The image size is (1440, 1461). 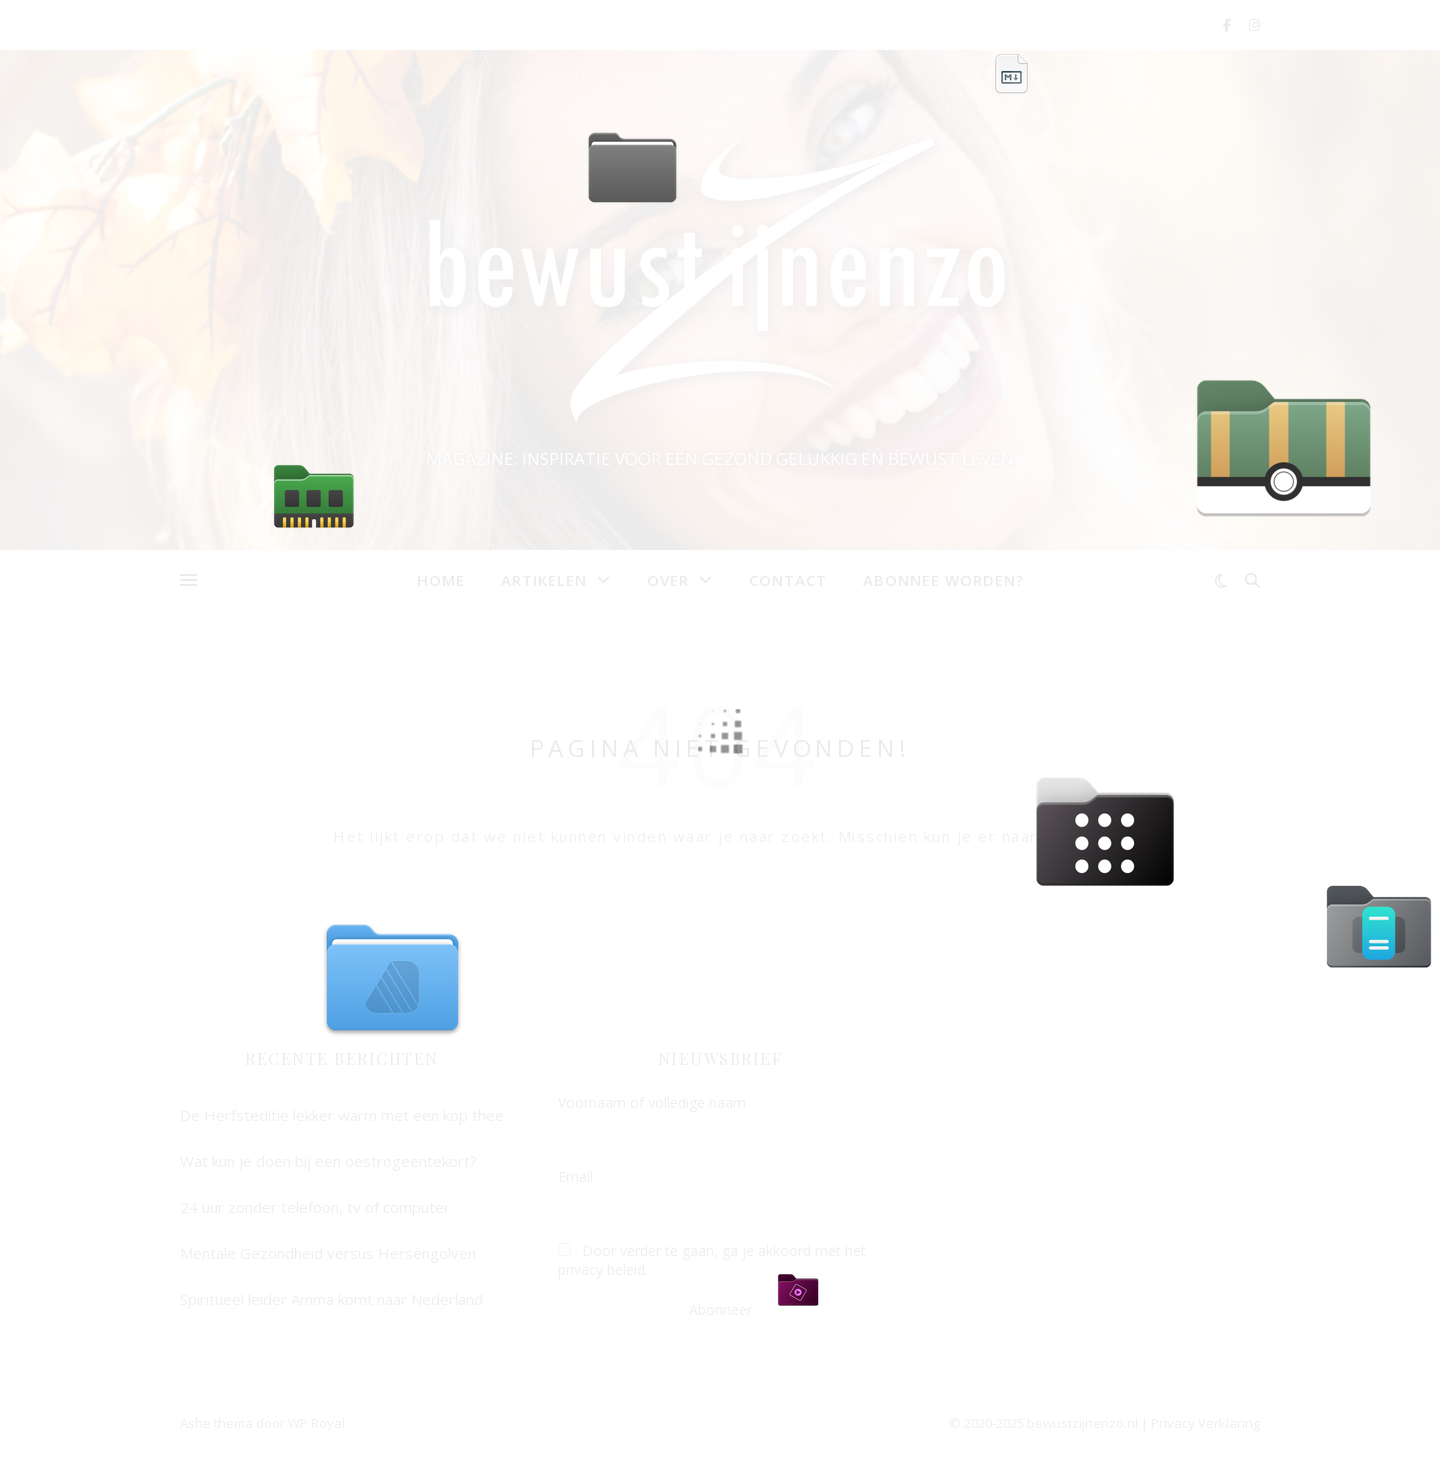 What do you see at coordinates (392, 977) in the screenshot?
I see `open affinity publisher project folder` at bounding box center [392, 977].